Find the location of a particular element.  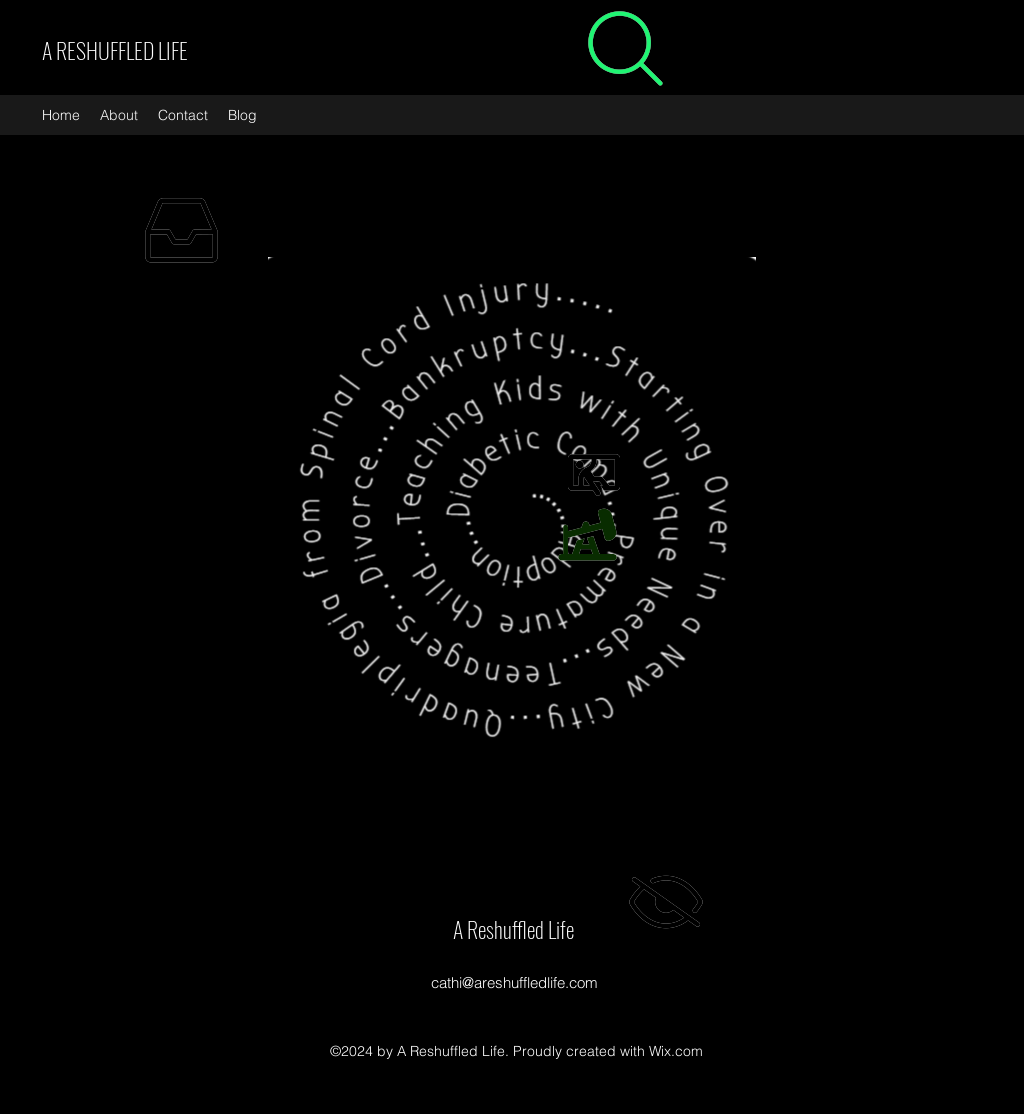

hide content from view is located at coordinates (666, 902).